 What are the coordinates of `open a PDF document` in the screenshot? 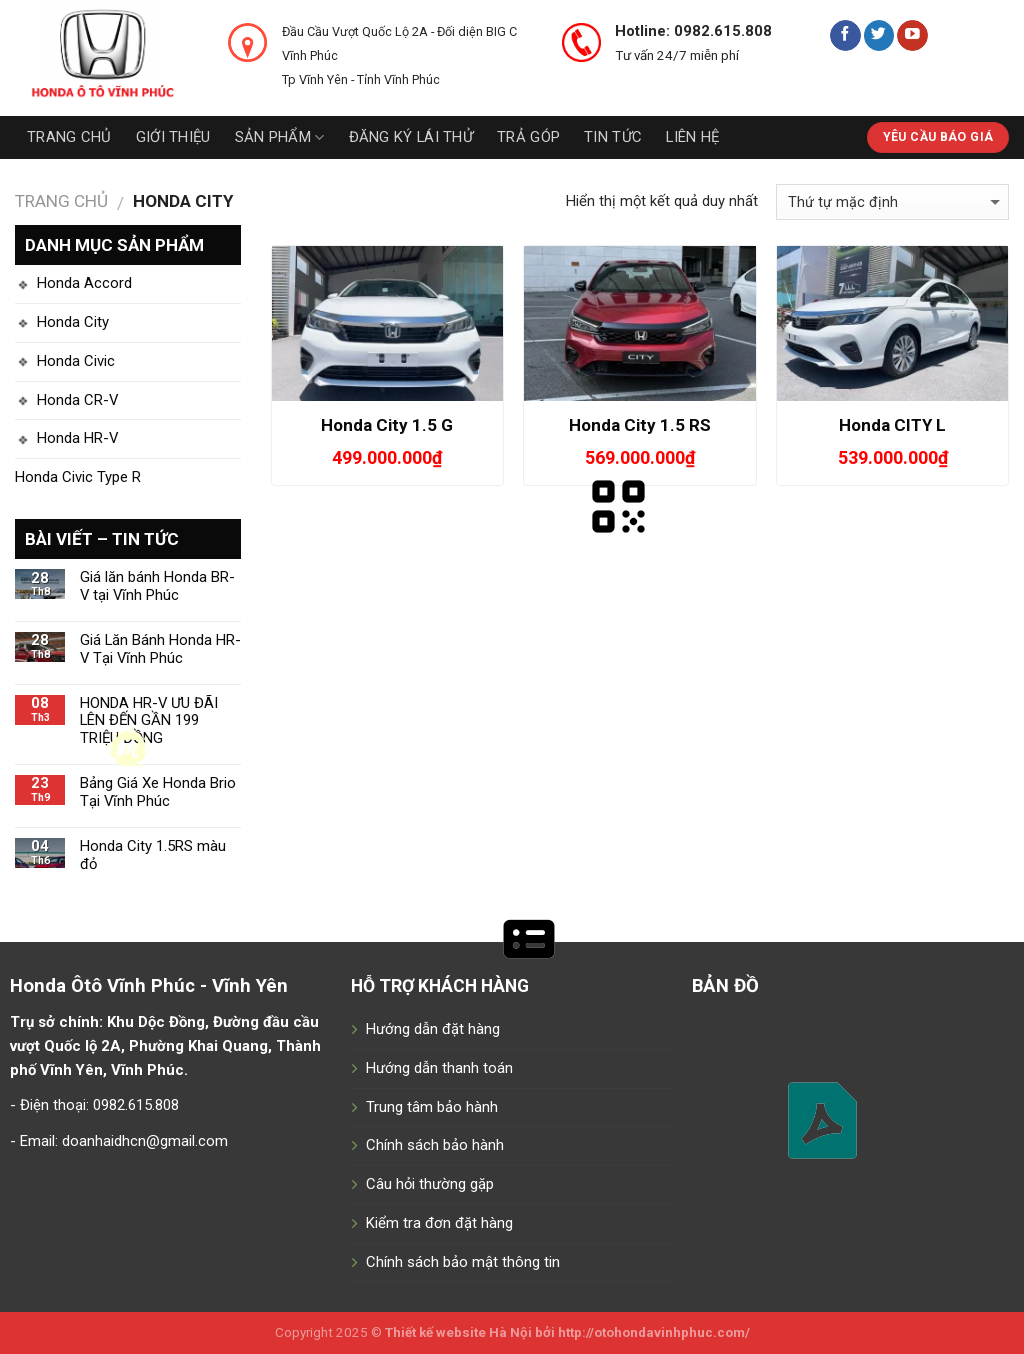 It's located at (822, 1120).